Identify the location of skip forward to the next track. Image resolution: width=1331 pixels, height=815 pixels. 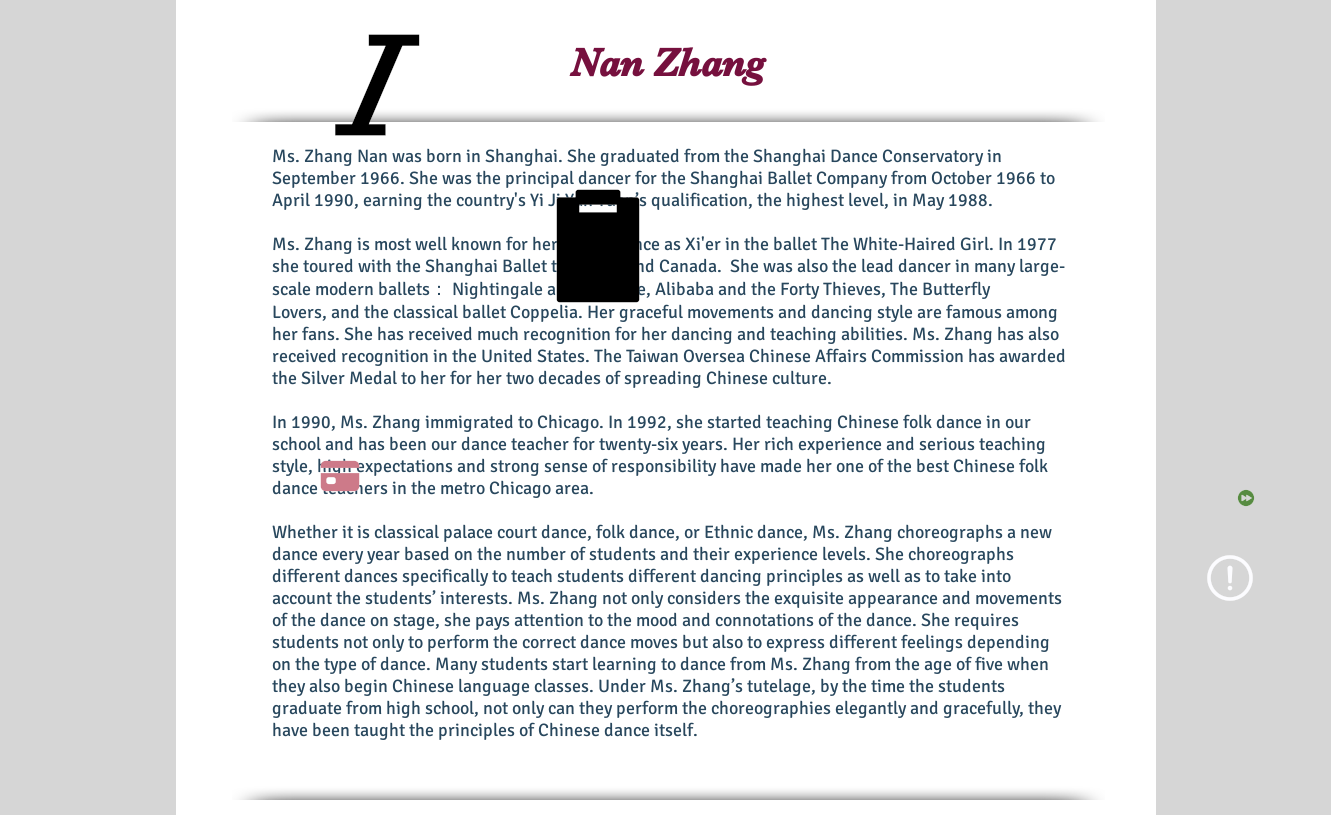
(1246, 498).